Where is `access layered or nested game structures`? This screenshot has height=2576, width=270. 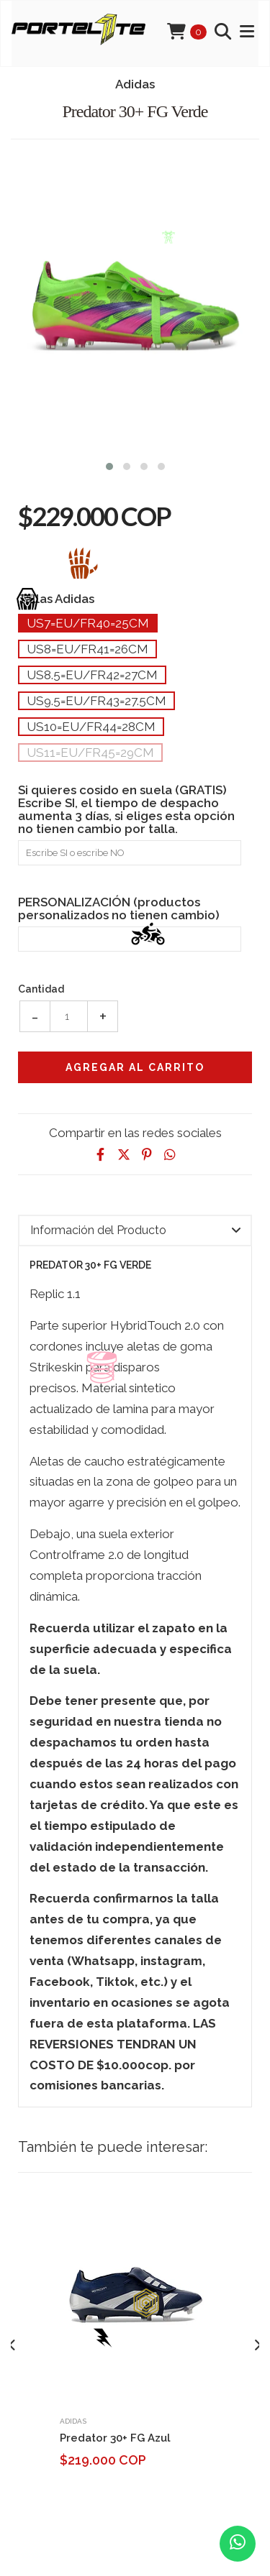 access layered or nested game structures is located at coordinates (146, 2303).